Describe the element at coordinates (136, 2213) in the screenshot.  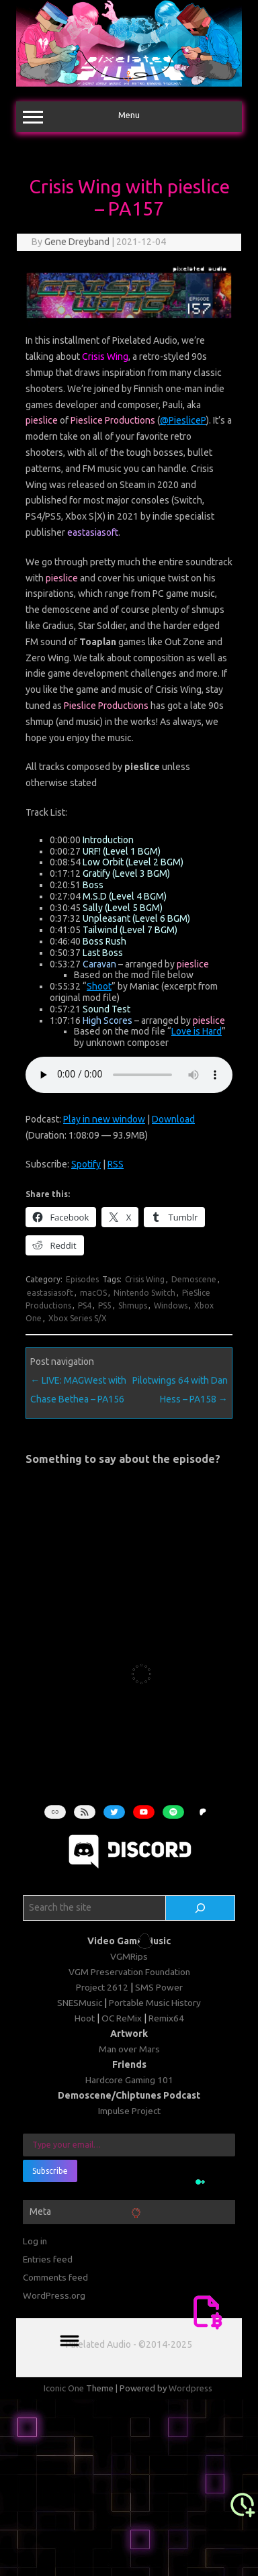
I see `indicates a celebration or birthday event` at that location.